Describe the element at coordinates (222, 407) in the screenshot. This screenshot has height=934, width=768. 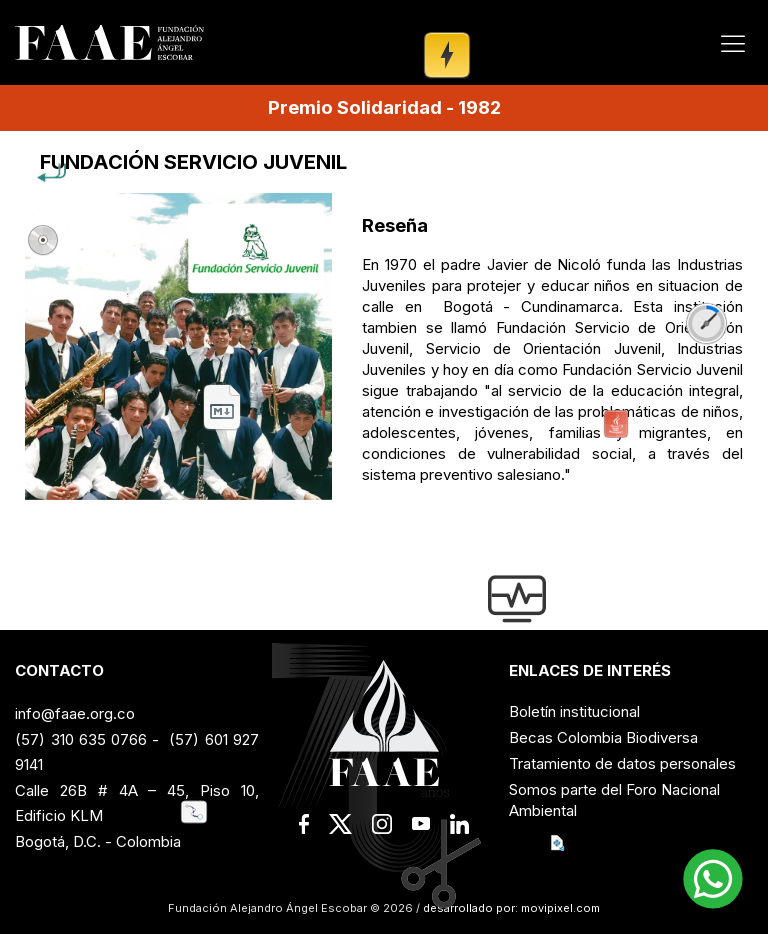
I see `a markdown text file` at that location.